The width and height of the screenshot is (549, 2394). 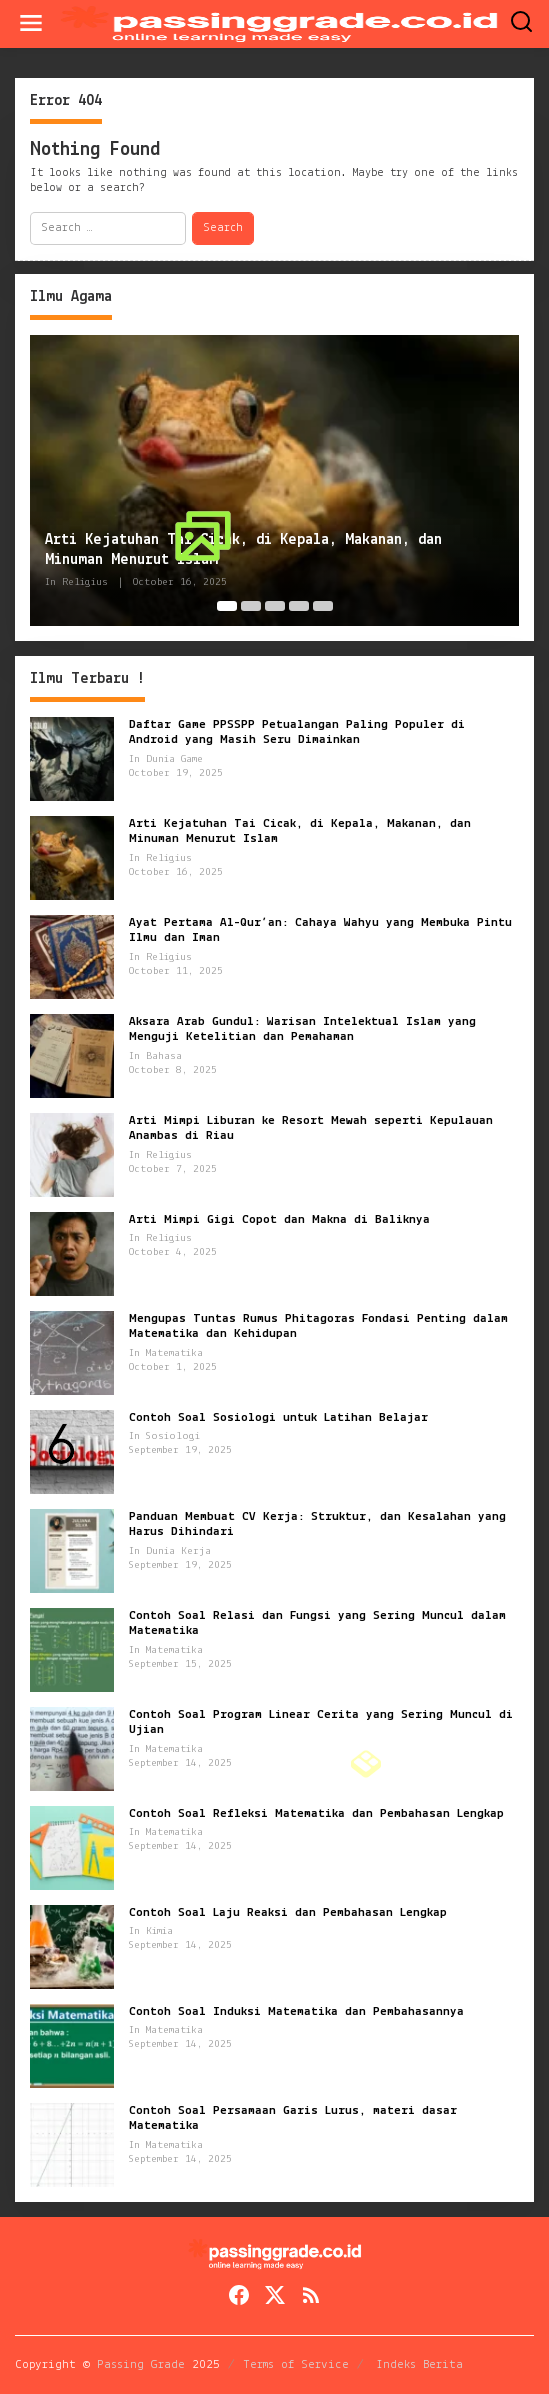 I want to click on view multiple images or photo gallery, so click(x=203, y=536).